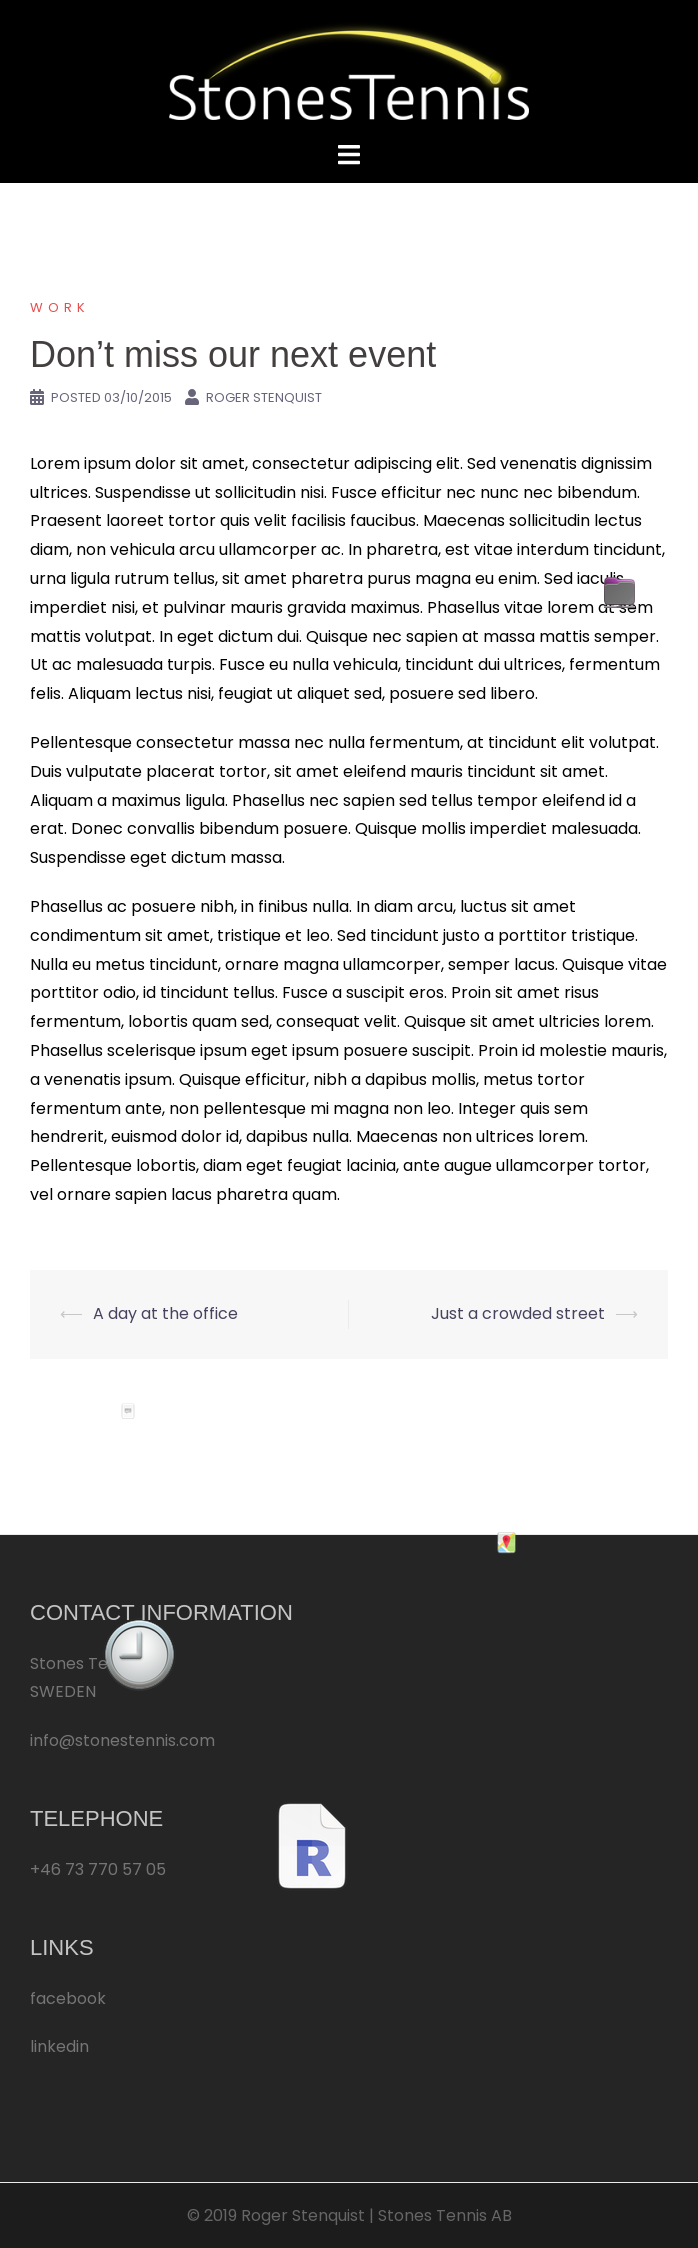 This screenshot has width=698, height=2248. I want to click on an R programming language source file, so click(312, 1846).